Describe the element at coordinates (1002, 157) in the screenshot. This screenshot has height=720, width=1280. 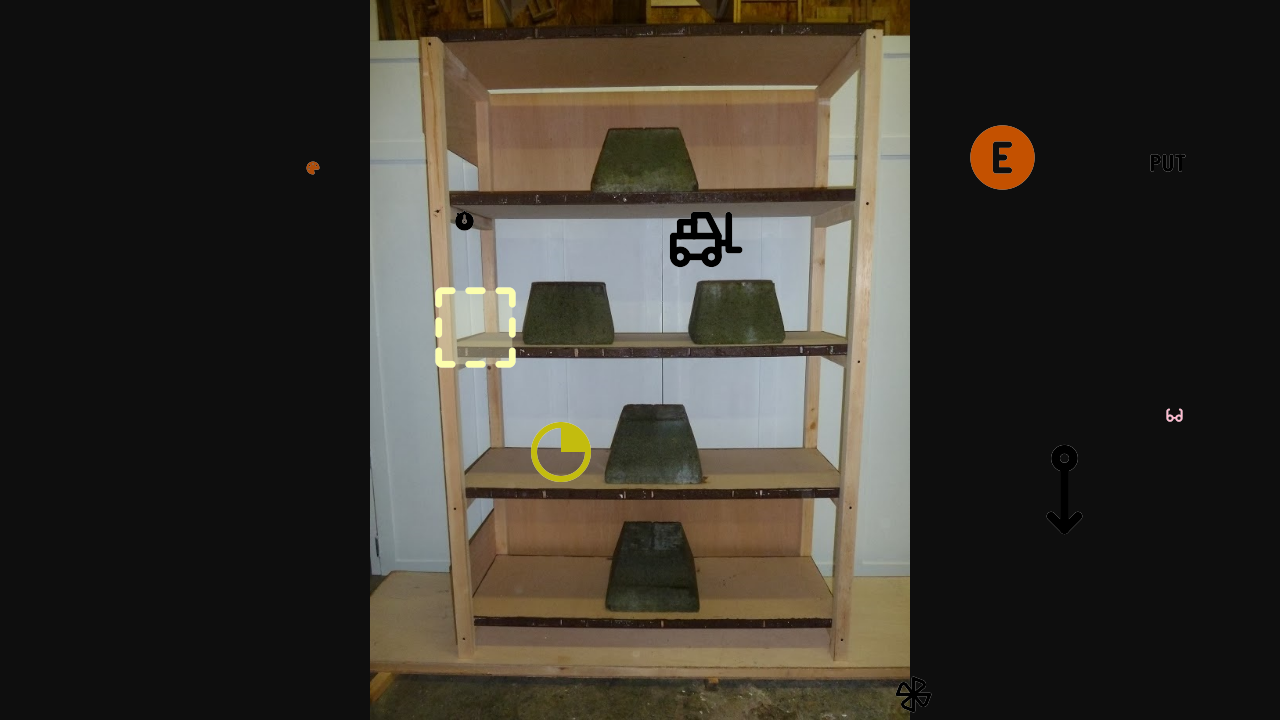
I see `indicates an "E" rating or category` at that location.